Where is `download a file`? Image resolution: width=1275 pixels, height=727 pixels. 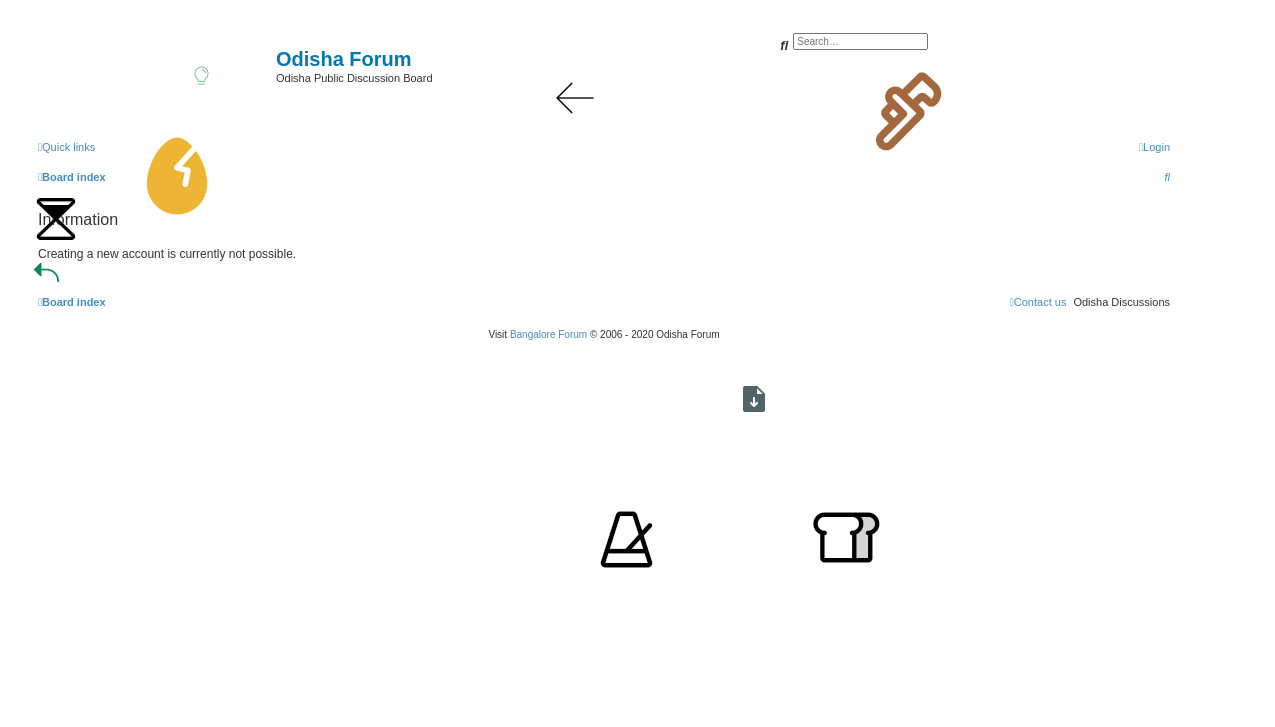 download a file is located at coordinates (754, 399).